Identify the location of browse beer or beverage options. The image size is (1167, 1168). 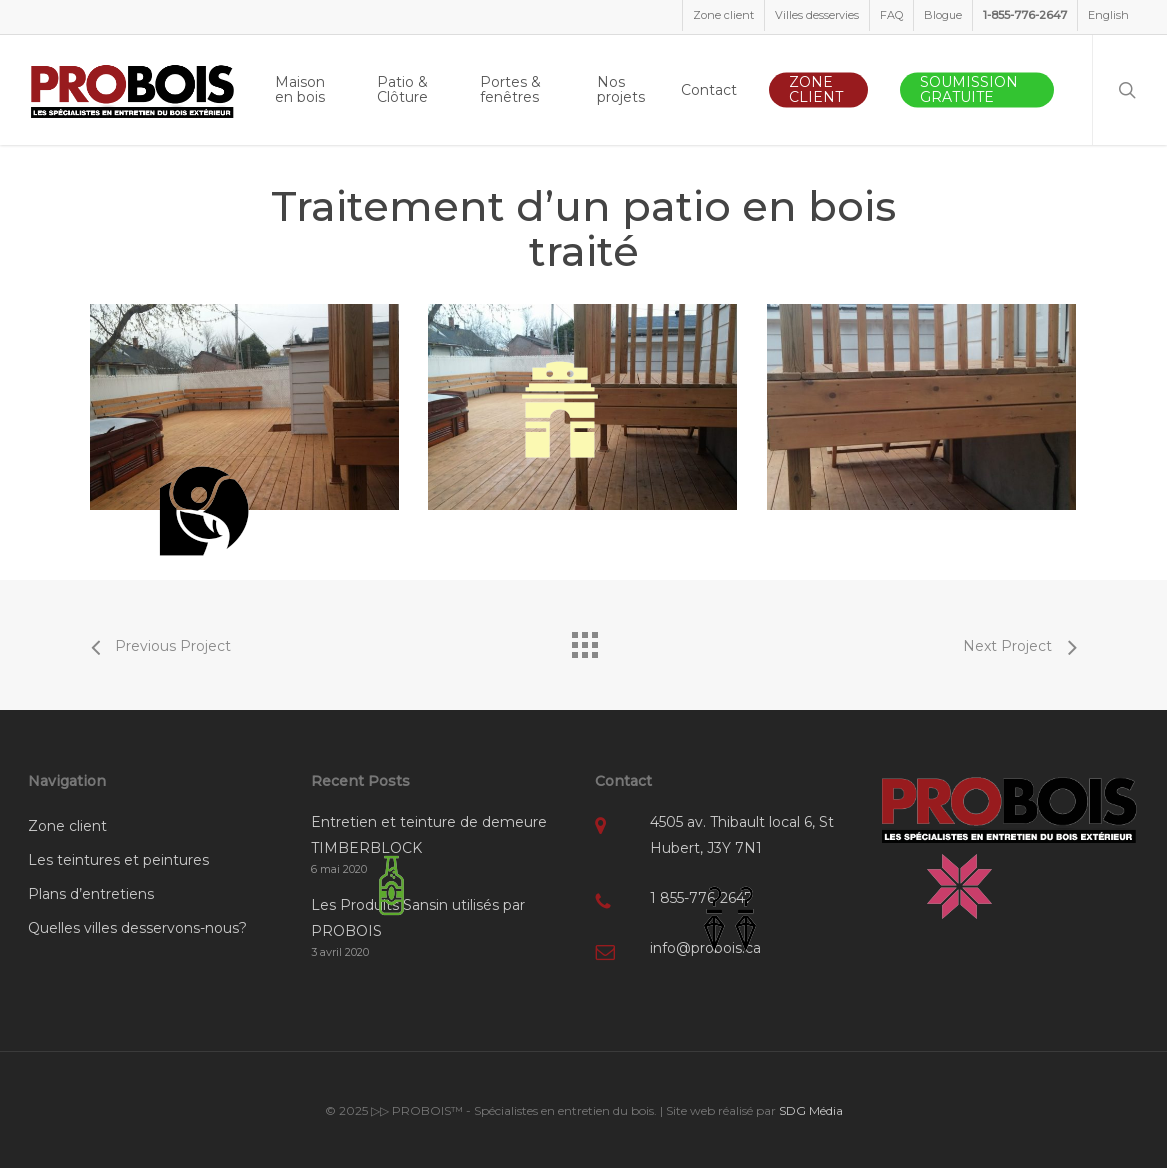
(391, 885).